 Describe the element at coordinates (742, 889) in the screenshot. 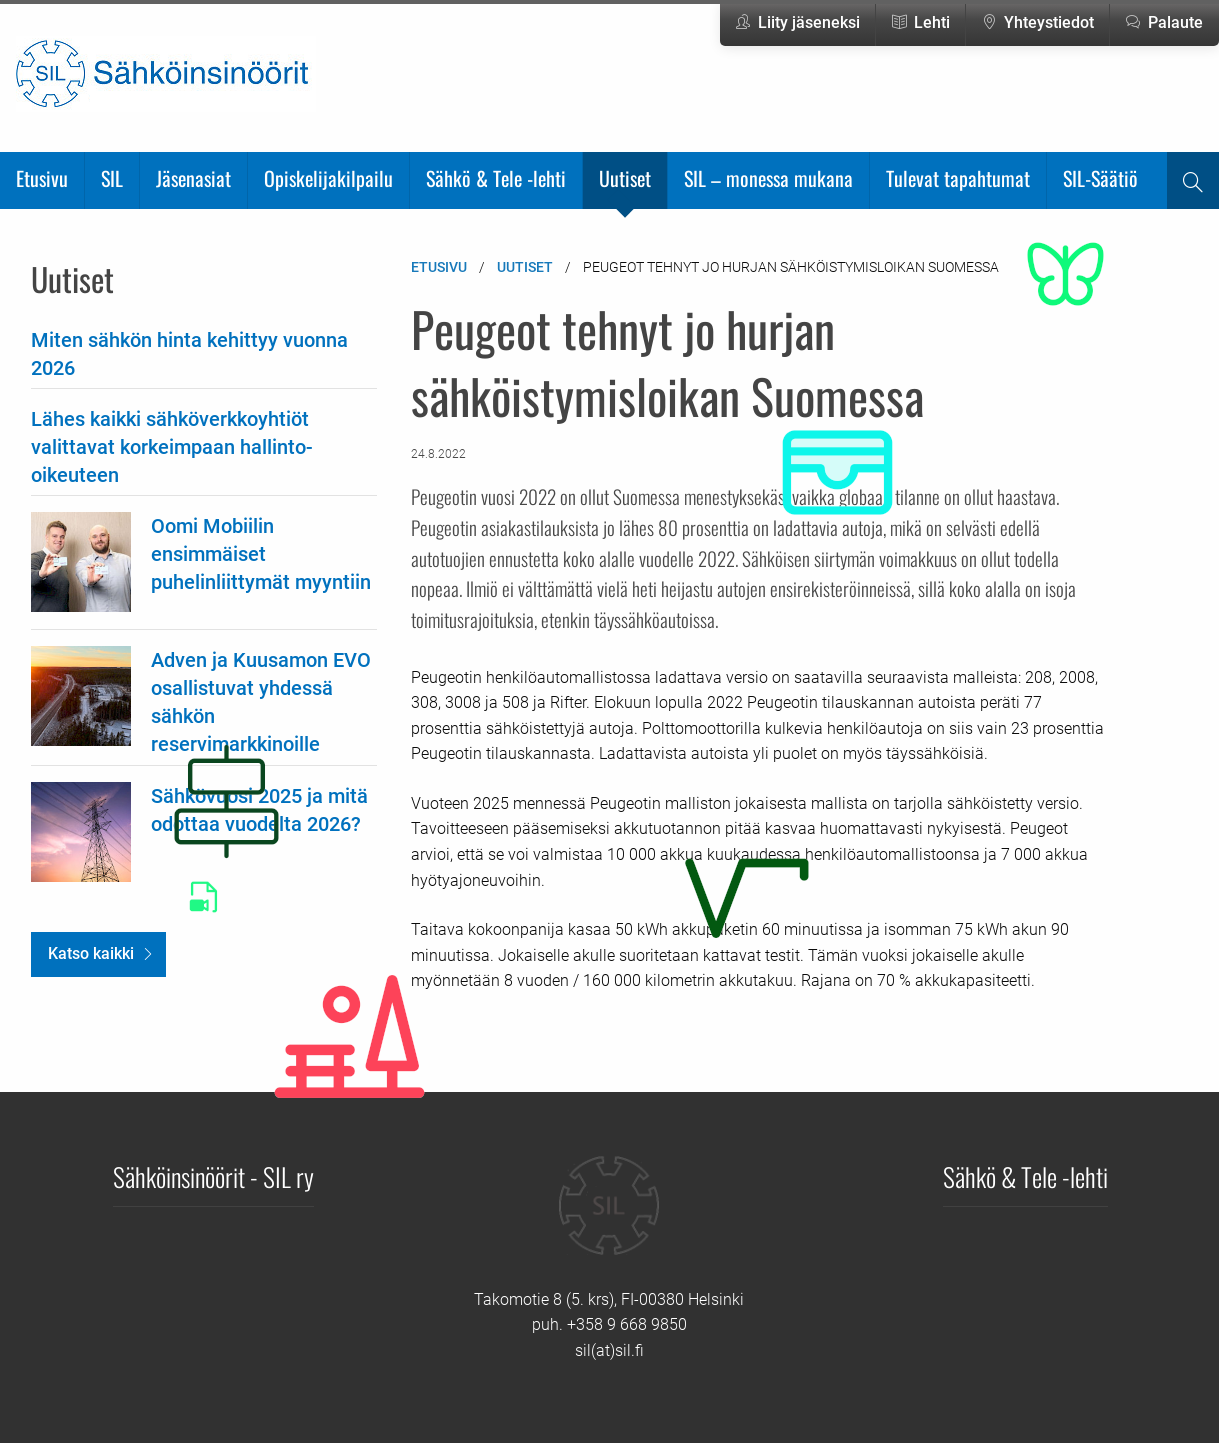

I see `enter or calculate a square root value` at that location.